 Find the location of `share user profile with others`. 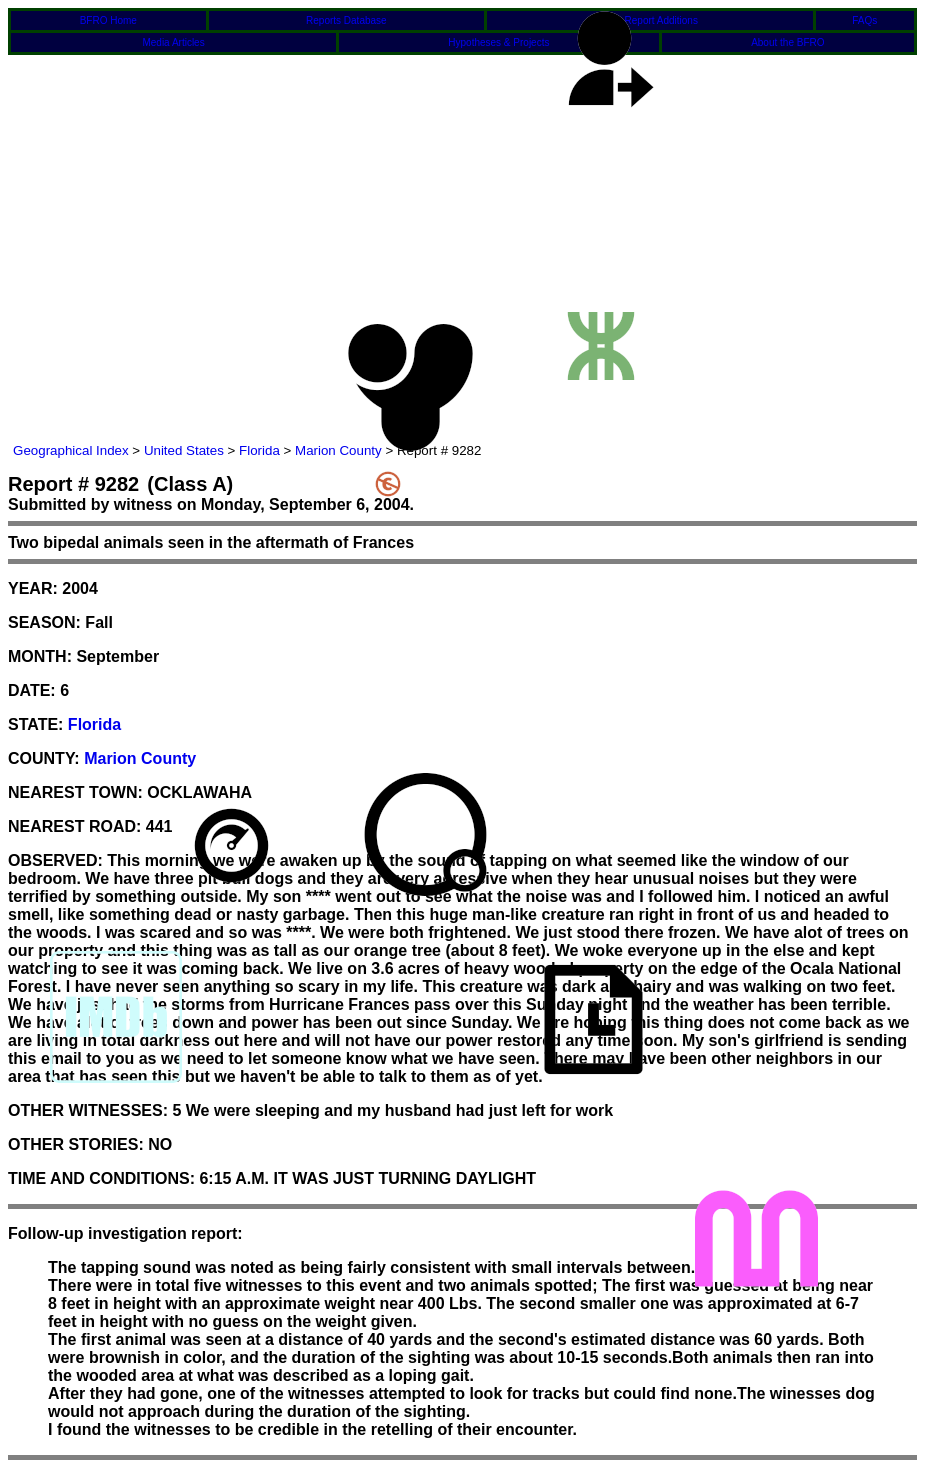

share user profile with others is located at coordinates (604, 60).